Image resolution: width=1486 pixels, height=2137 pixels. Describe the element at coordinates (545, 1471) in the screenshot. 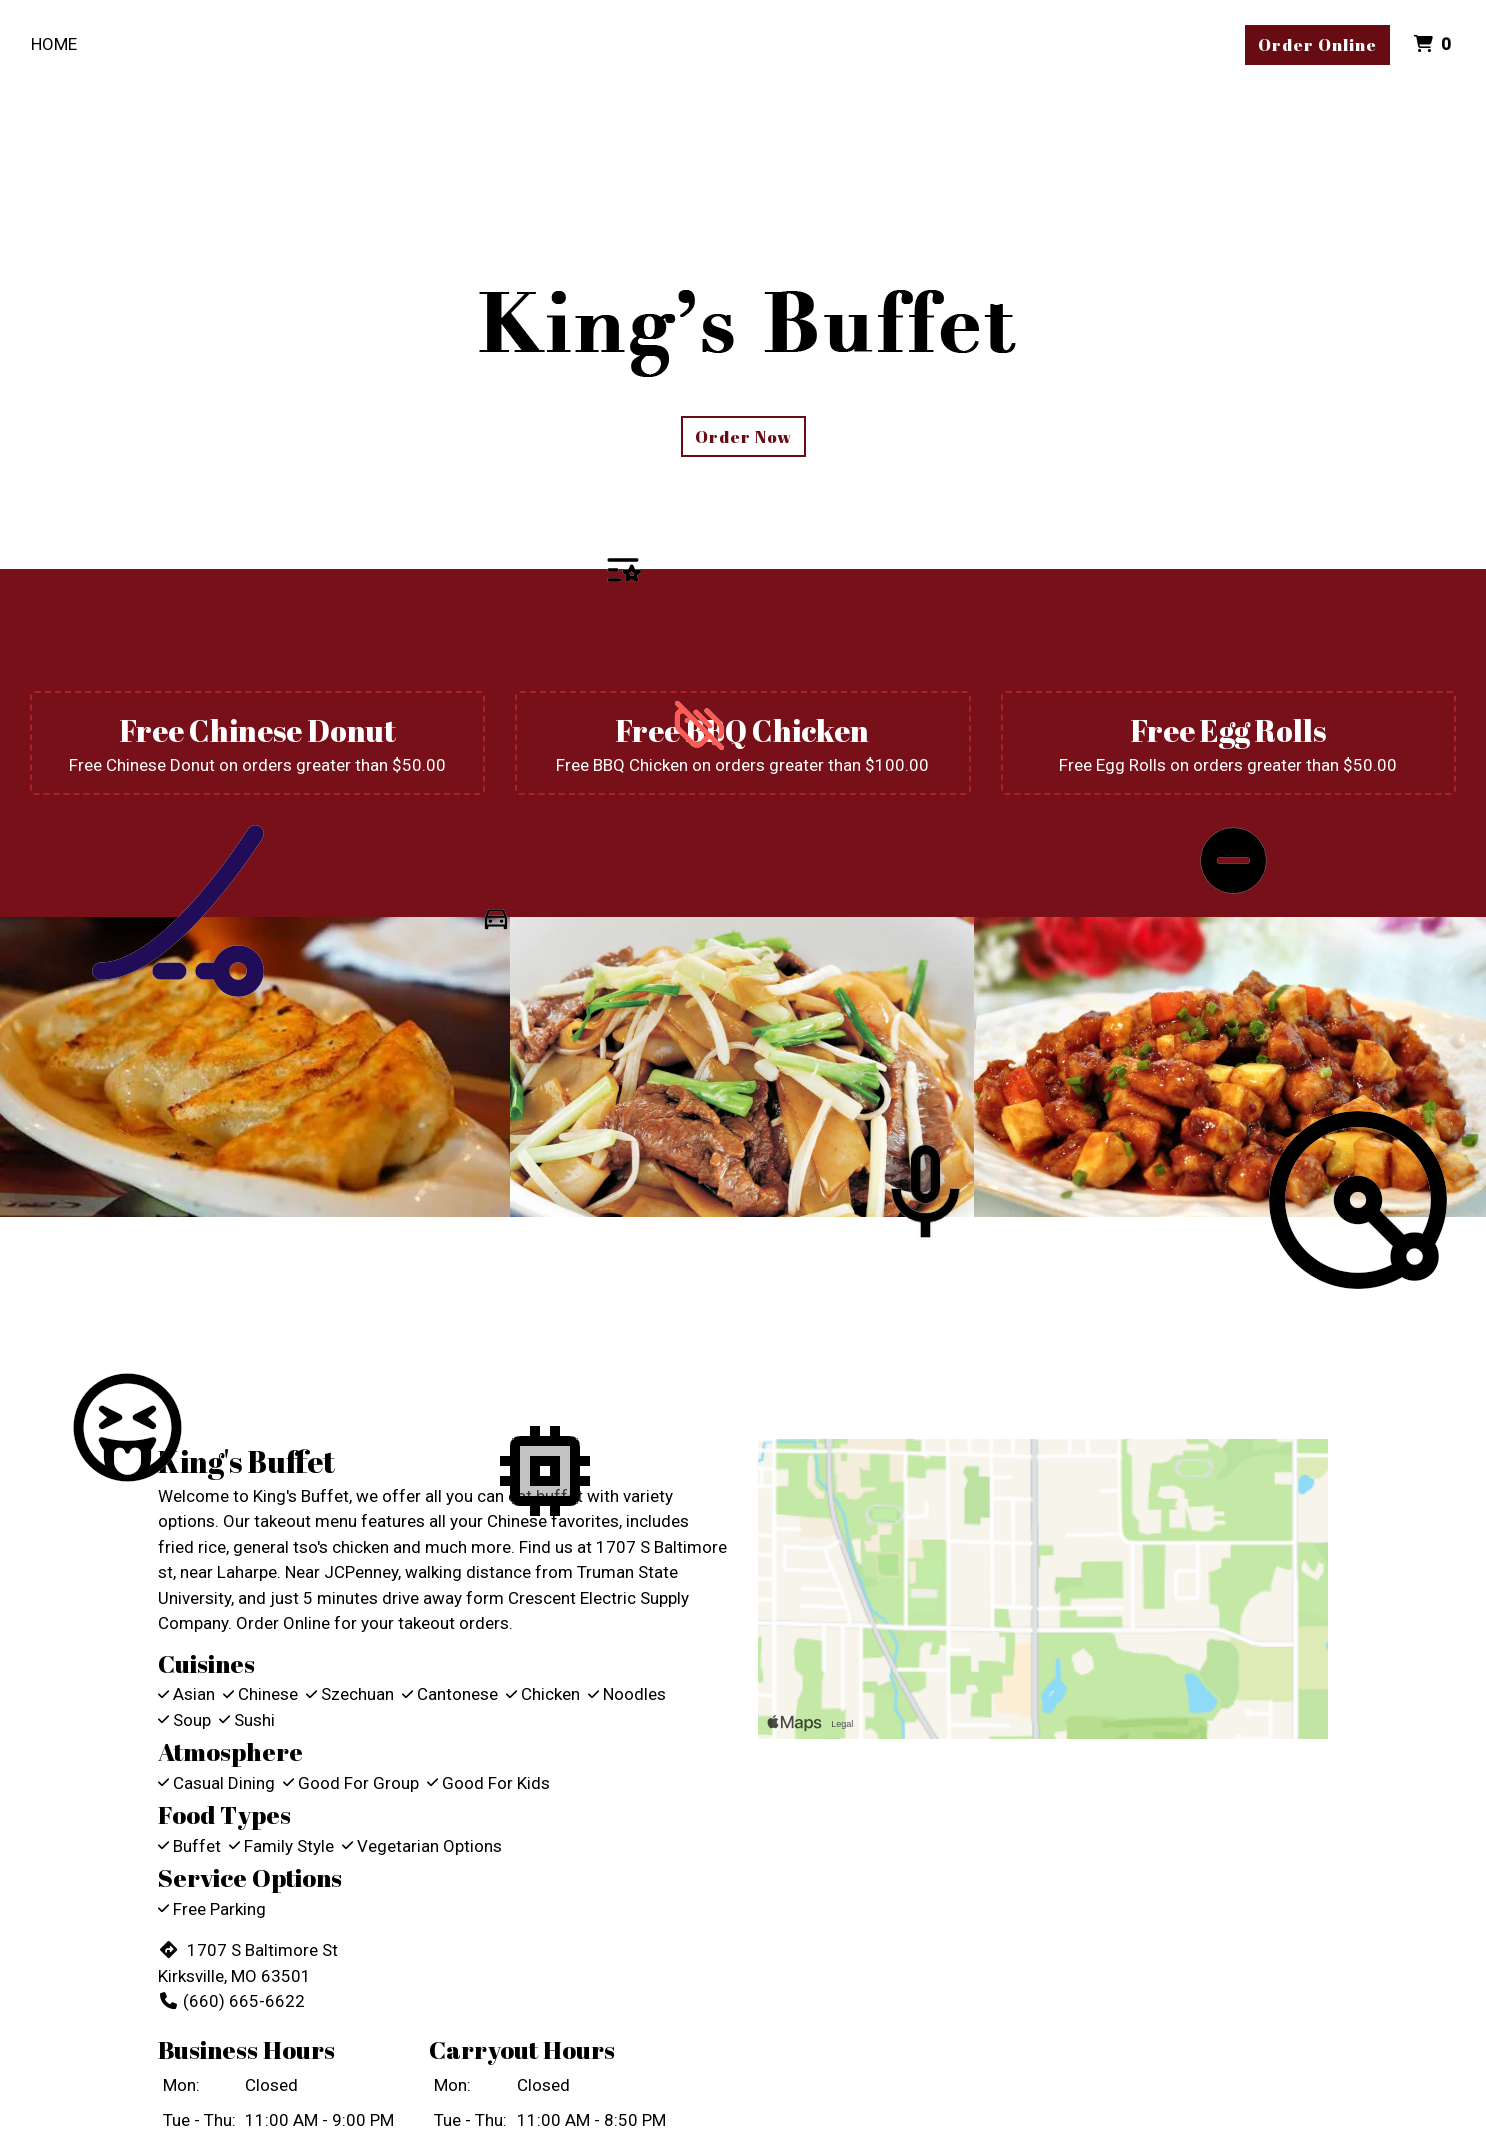

I see `view device memory or RAM usage` at that location.